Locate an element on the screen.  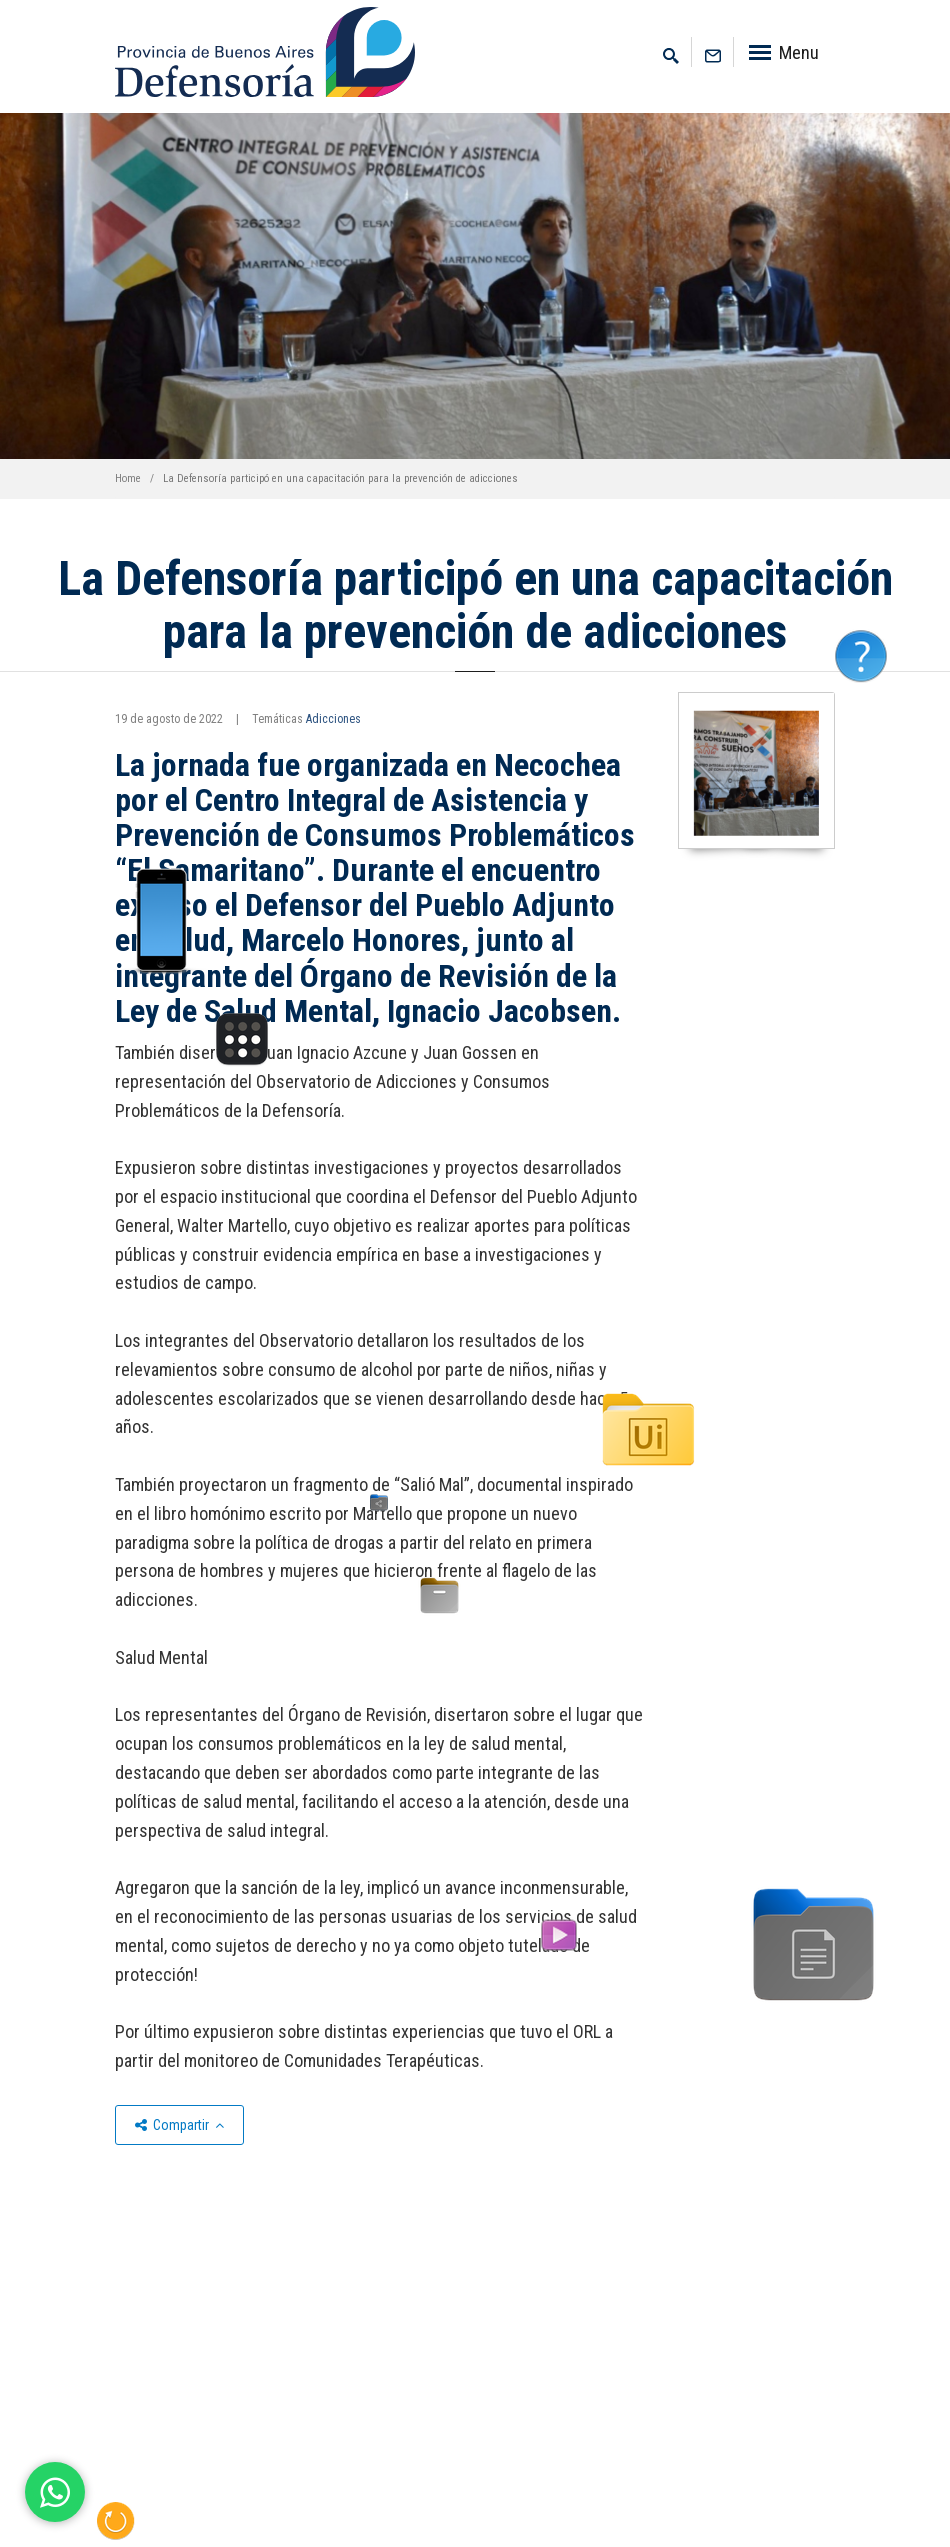
access help documentation and support is located at coordinates (861, 656).